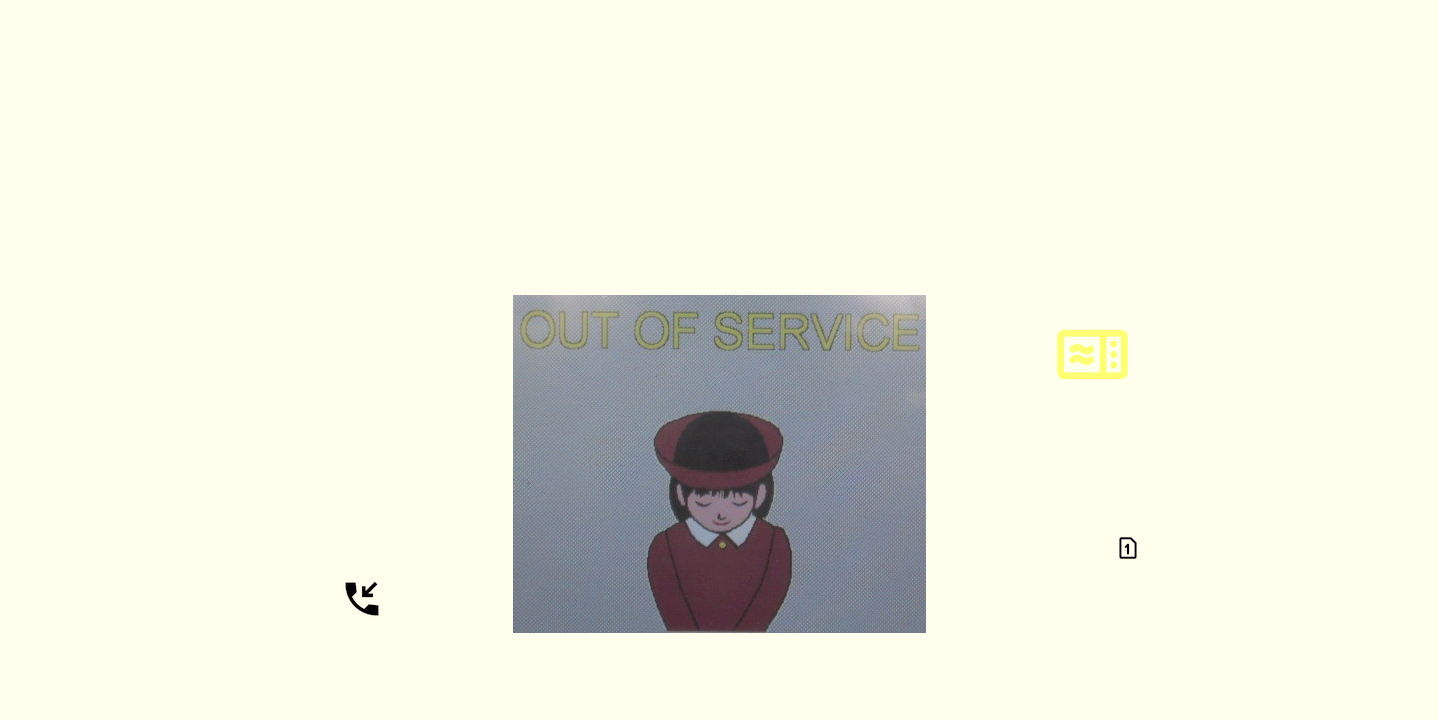 Image resolution: width=1438 pixels, height=720 pixels. What do you see at coordinates (1092, 354) in the screenshot?
I see `access microwave or kitchen appliance controls` at bounding box center [1092, 354].